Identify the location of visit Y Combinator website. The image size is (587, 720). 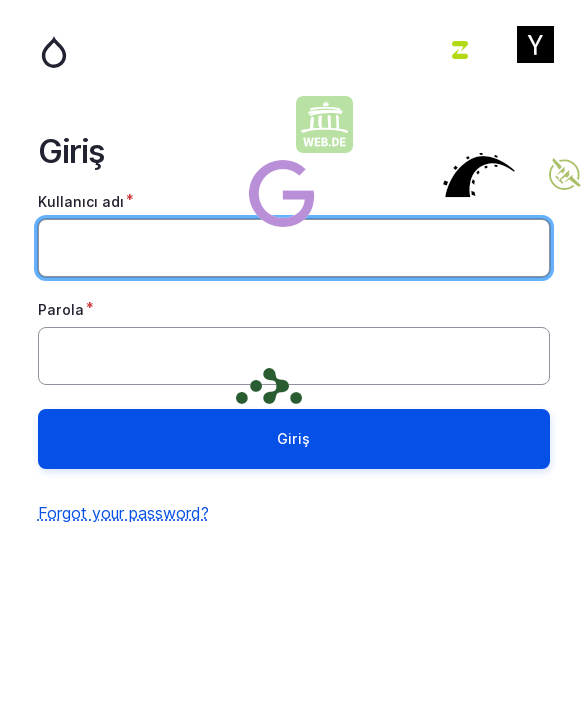
(535, 44).